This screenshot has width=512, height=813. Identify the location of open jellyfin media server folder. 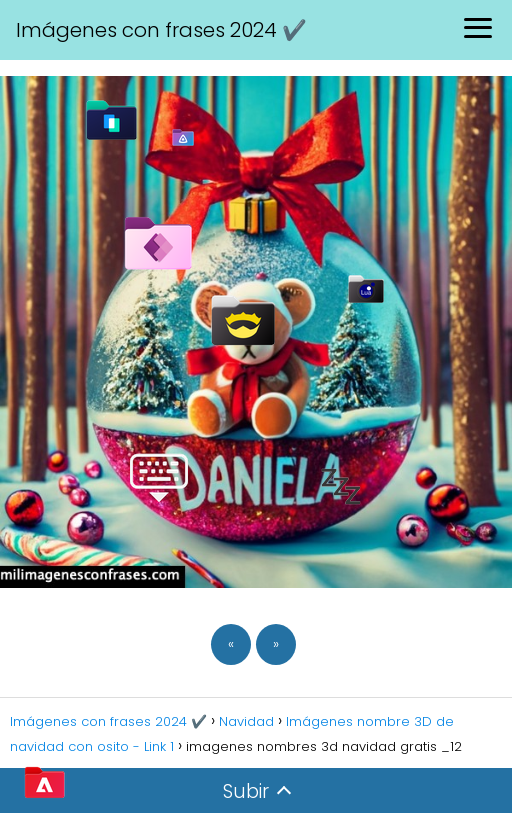
(183, 138).